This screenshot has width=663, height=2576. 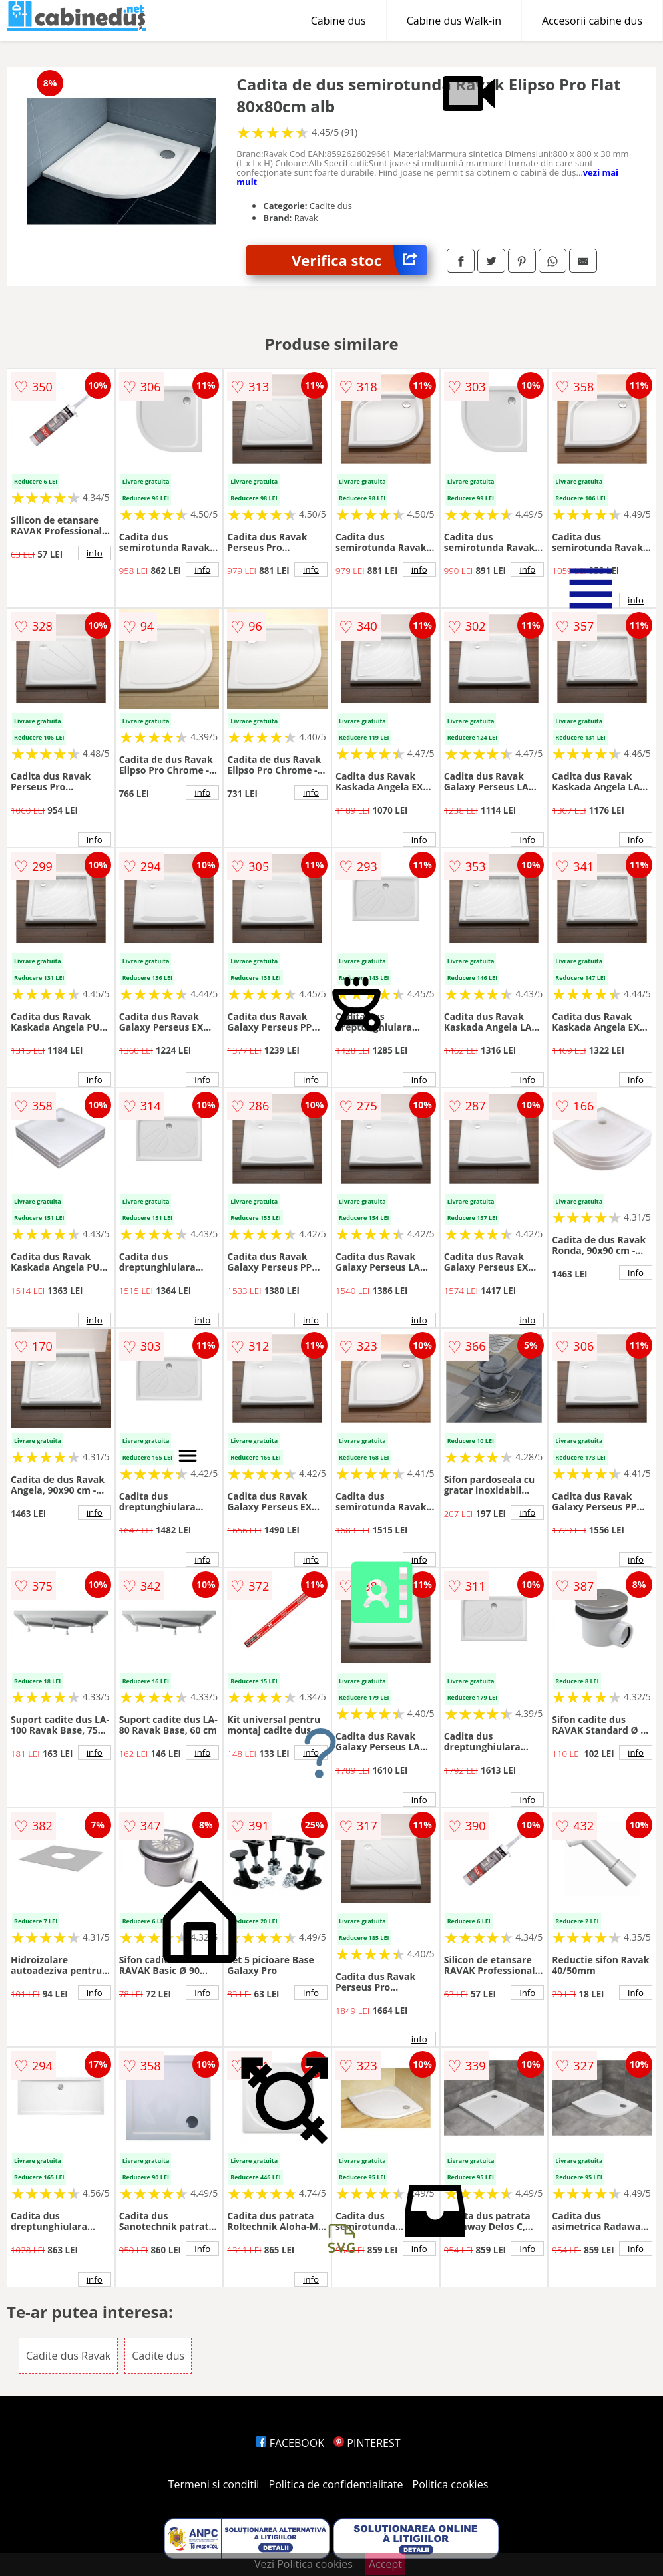 What do you see at coordinates (381, 1592) in the screenshot?
I see `open contacts or address book` at bounding box center [381, 1592].